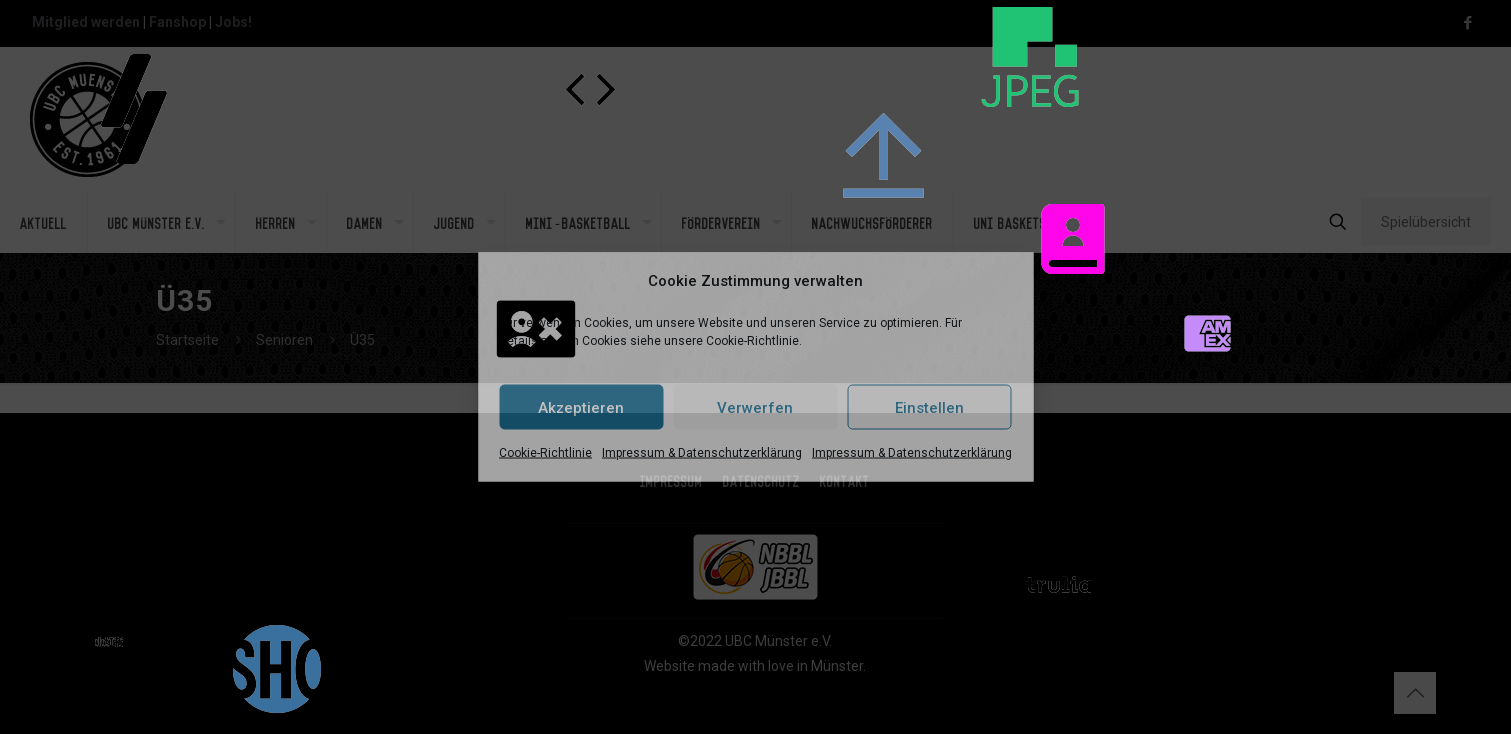 This screenshot has width=1511, height=734. What do you see at coordinates (1073, 239) in the screenshot?
I see `open contacts or address book` at bounding box center [1073, 239].